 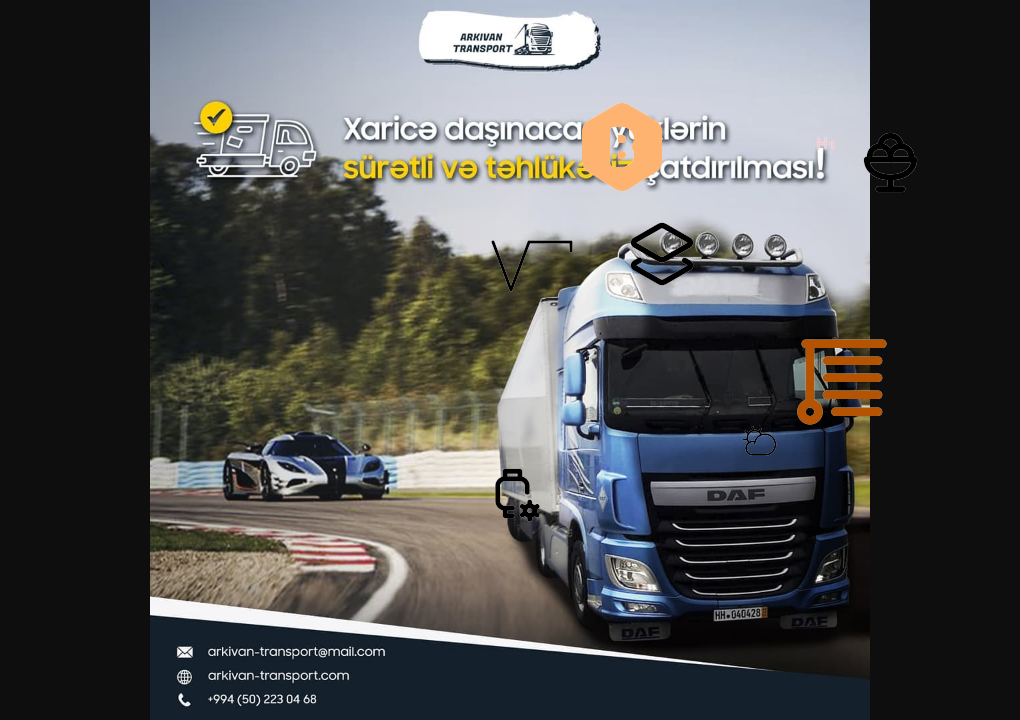 I want to click on indicates bold text formatting option, so click(x=622, y=147).